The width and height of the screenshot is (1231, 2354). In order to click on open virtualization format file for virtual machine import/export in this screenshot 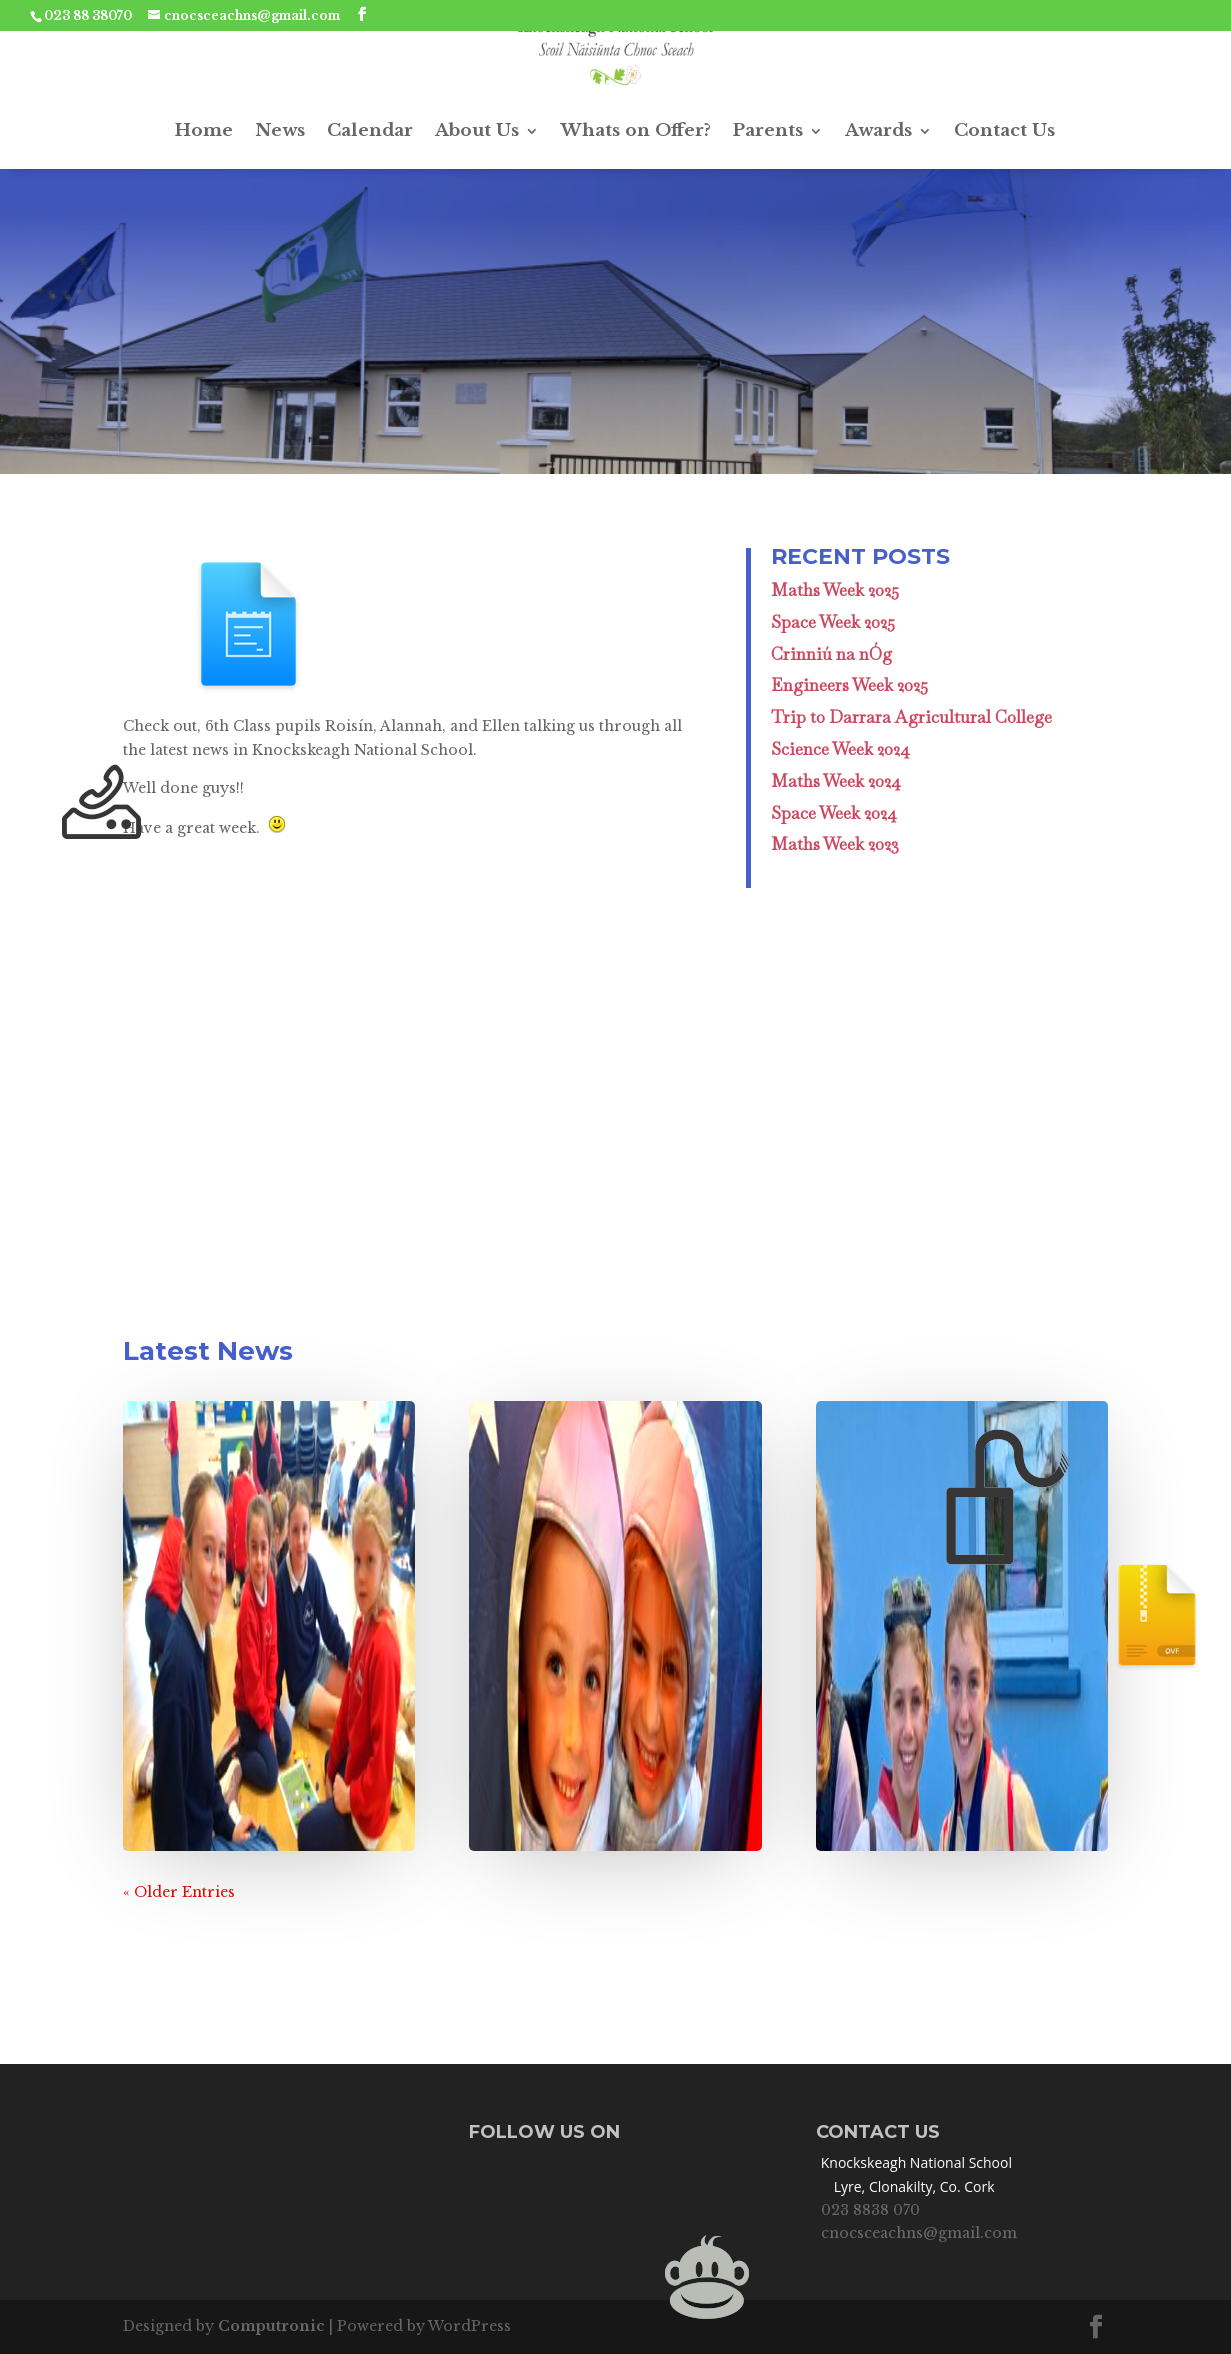, I will do `click(1157, 1617)`.